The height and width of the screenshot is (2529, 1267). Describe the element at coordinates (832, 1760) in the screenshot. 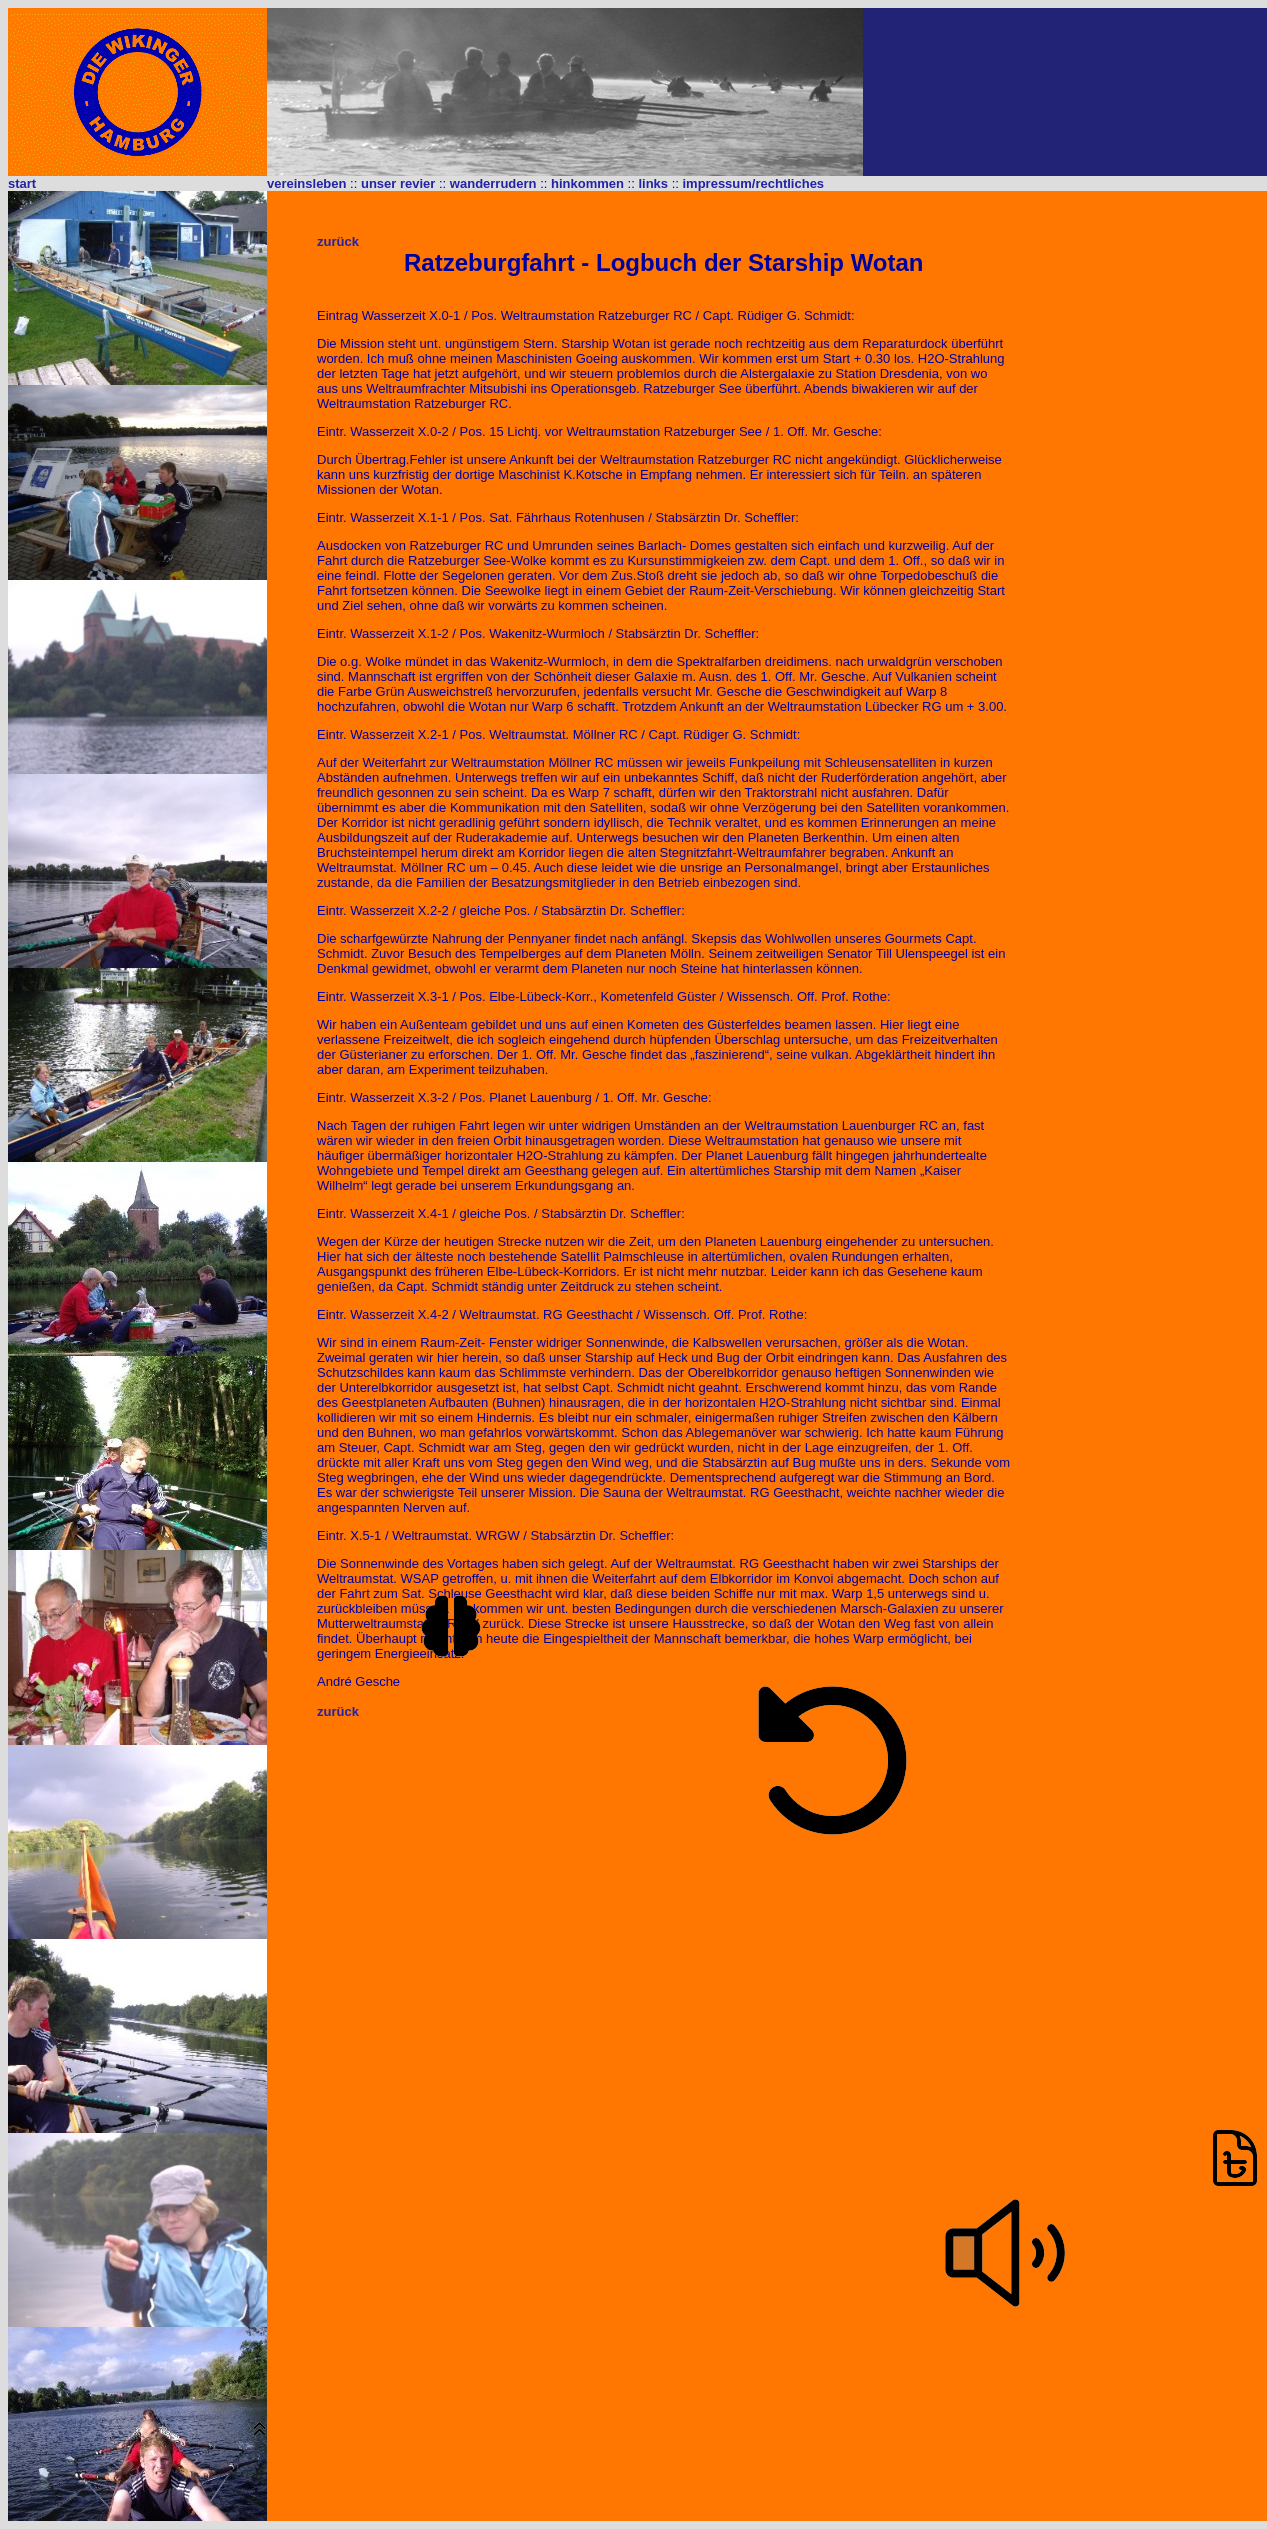

I see `undo the last action` at that location.